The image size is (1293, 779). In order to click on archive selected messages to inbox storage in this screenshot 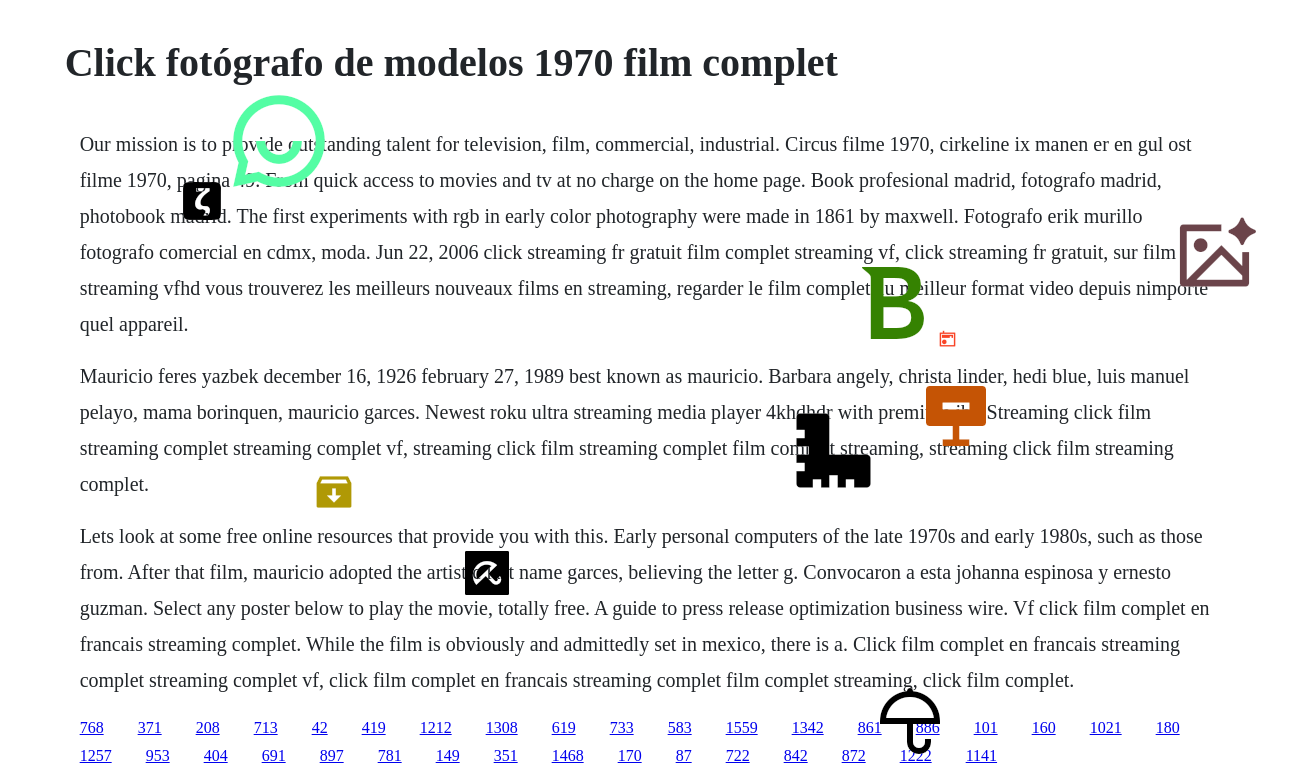, I will do `click(334, 492)`.